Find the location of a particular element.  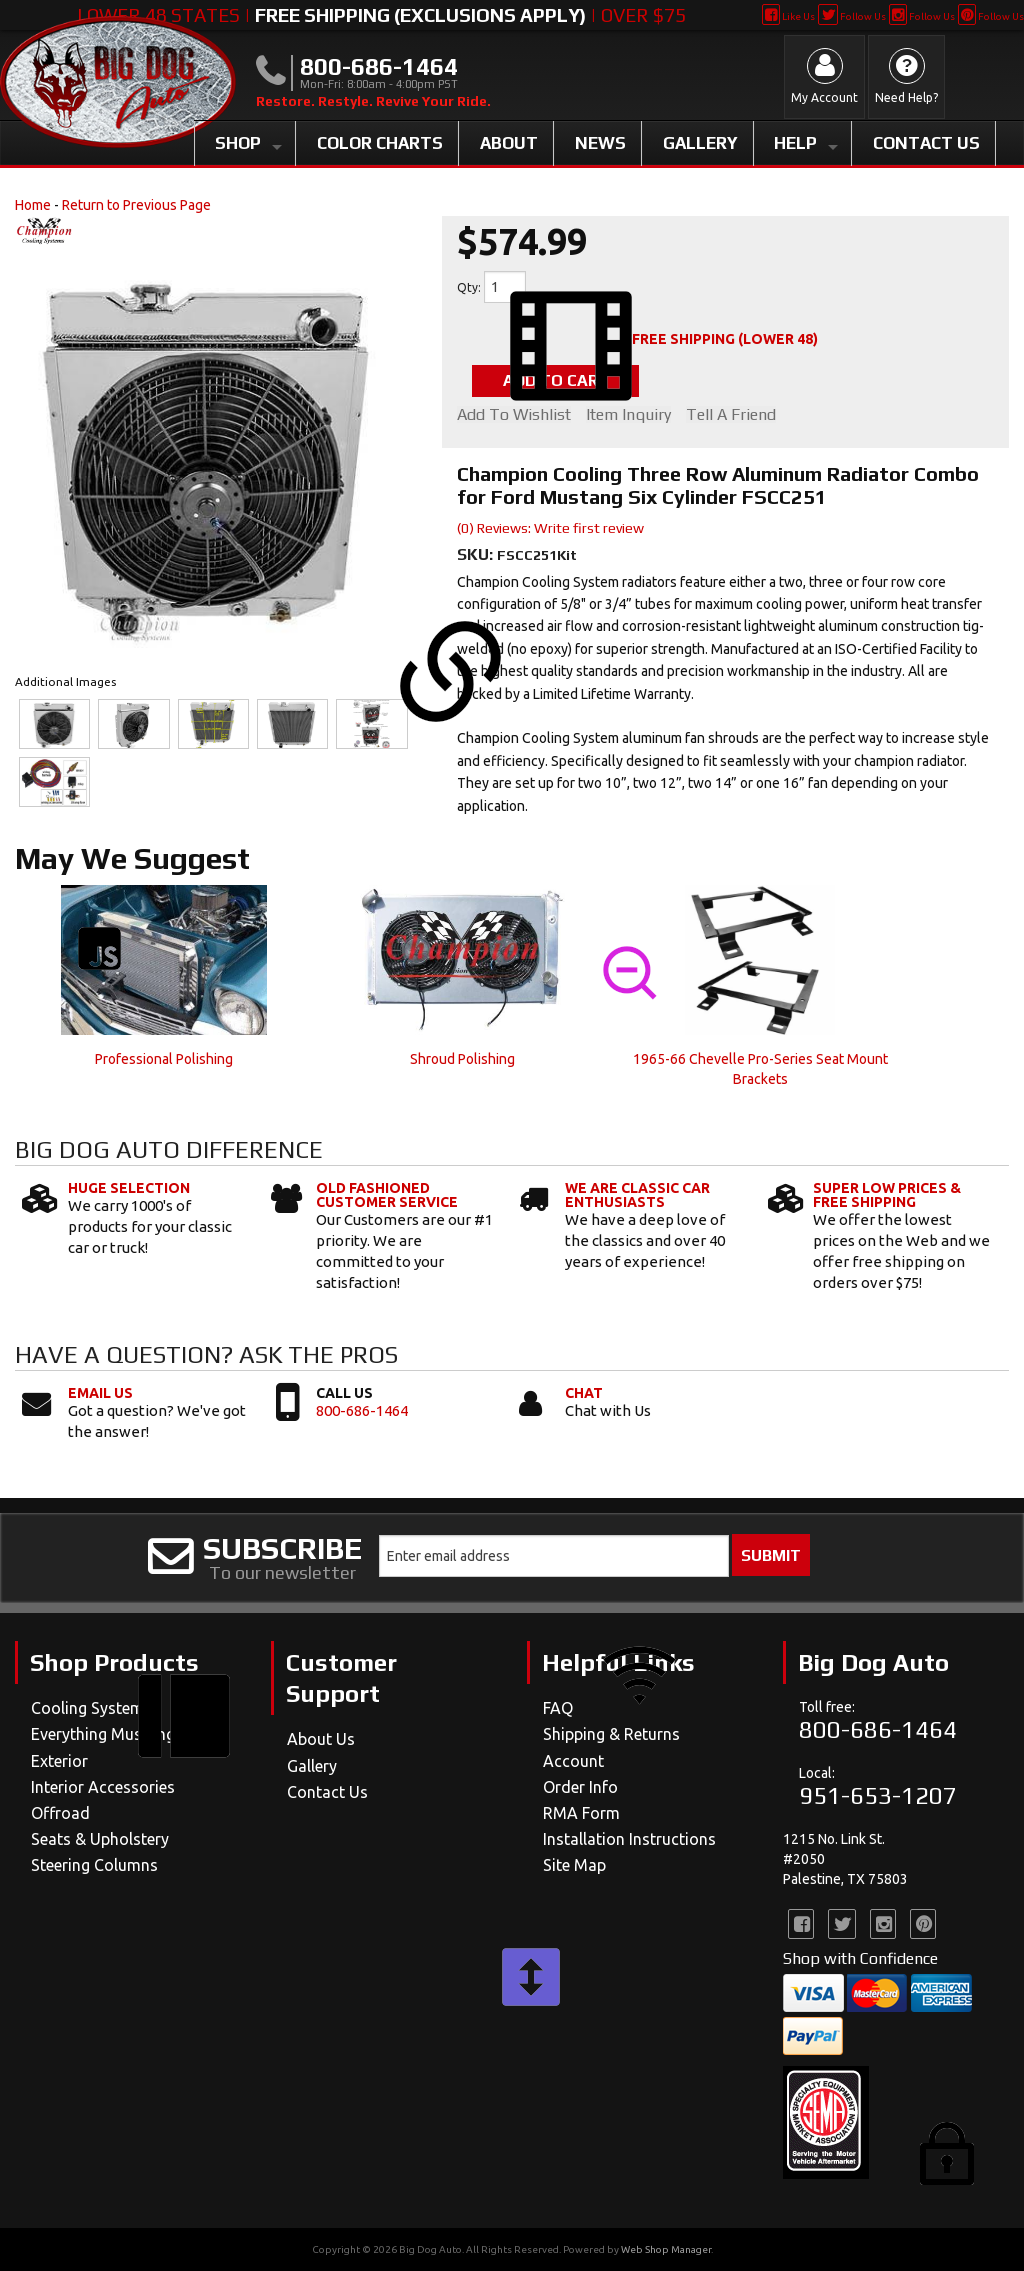

flip content vertically is located at coordinates (531, 1977).